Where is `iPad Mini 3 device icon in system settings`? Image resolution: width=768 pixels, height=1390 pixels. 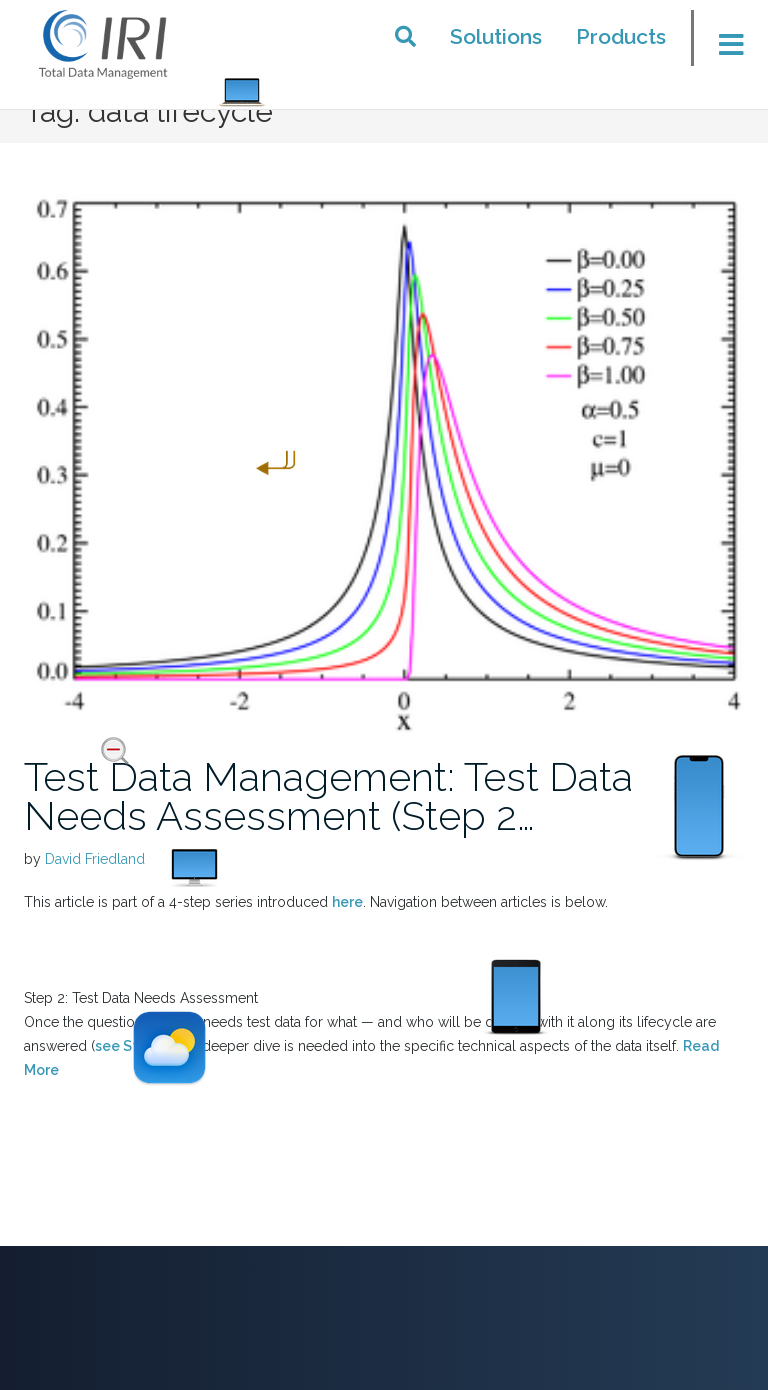
iPad Mini 3 device icon in system settings is located at coordinates (516, 990).